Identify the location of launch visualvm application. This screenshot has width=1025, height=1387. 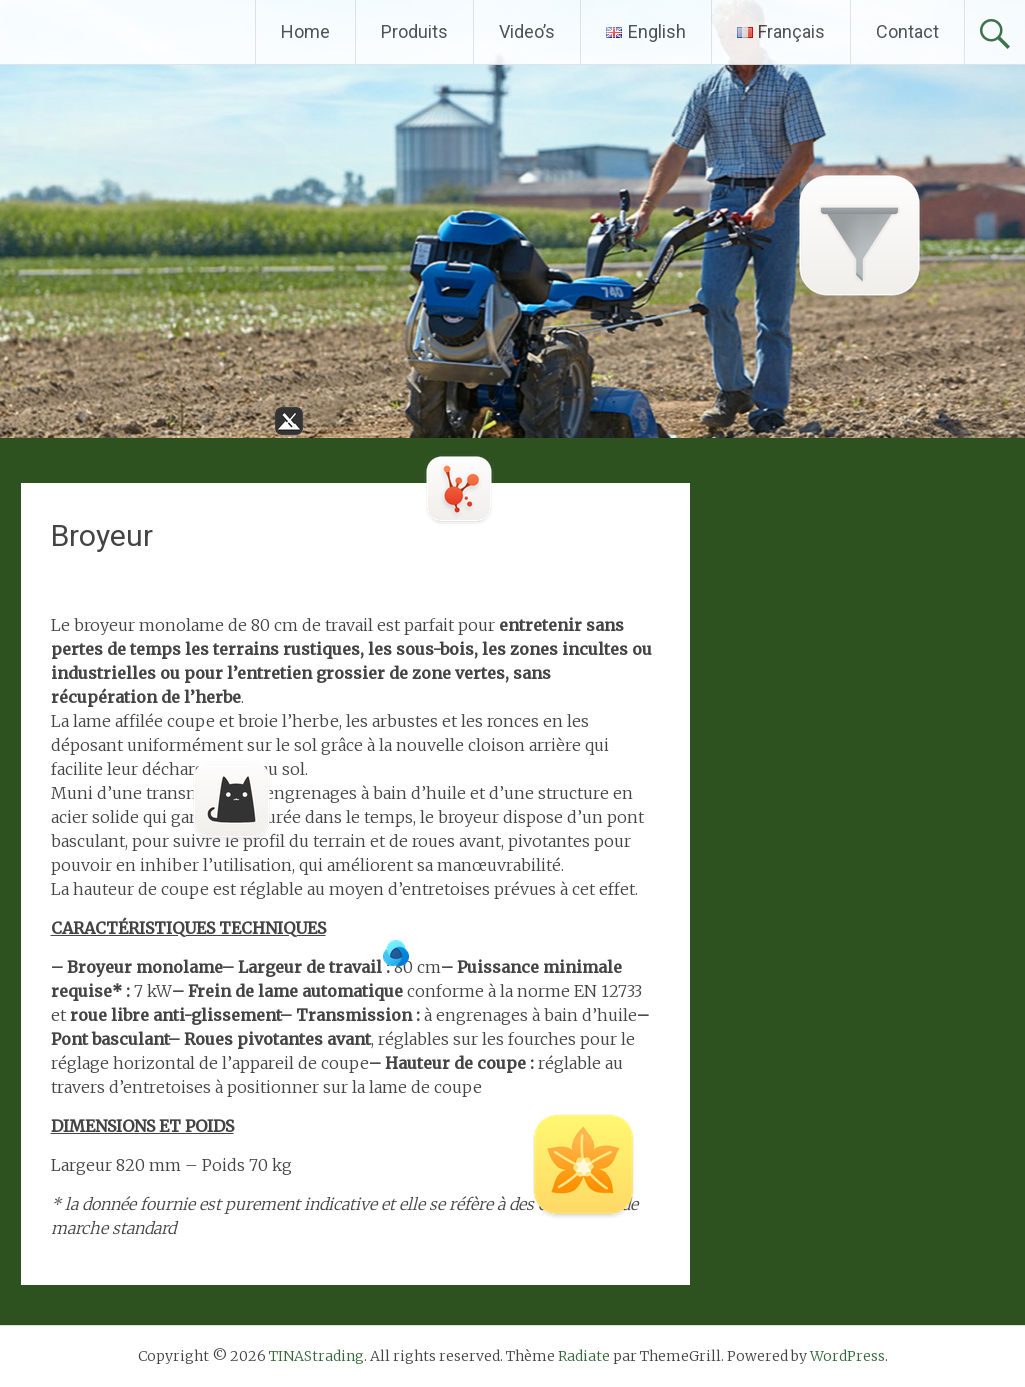
(459, 489).